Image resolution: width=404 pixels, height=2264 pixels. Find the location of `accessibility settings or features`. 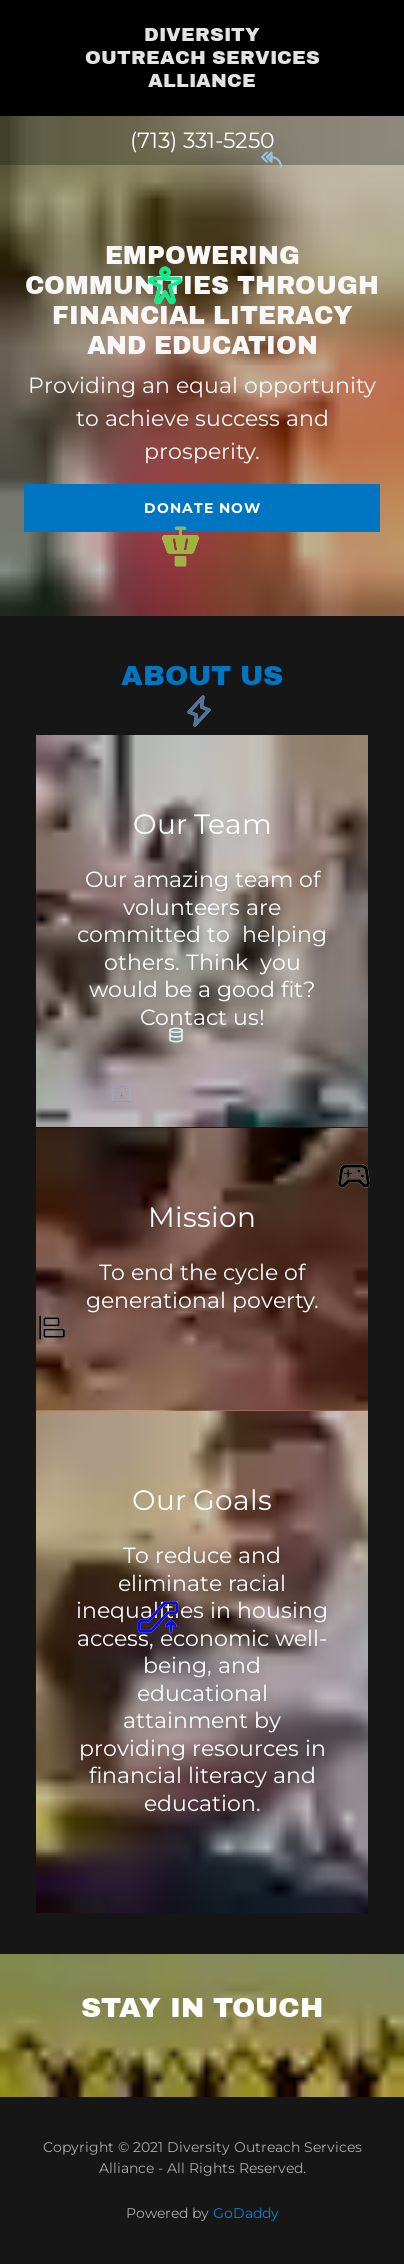

accessibility settings or features is located at coordinates (165, 286).